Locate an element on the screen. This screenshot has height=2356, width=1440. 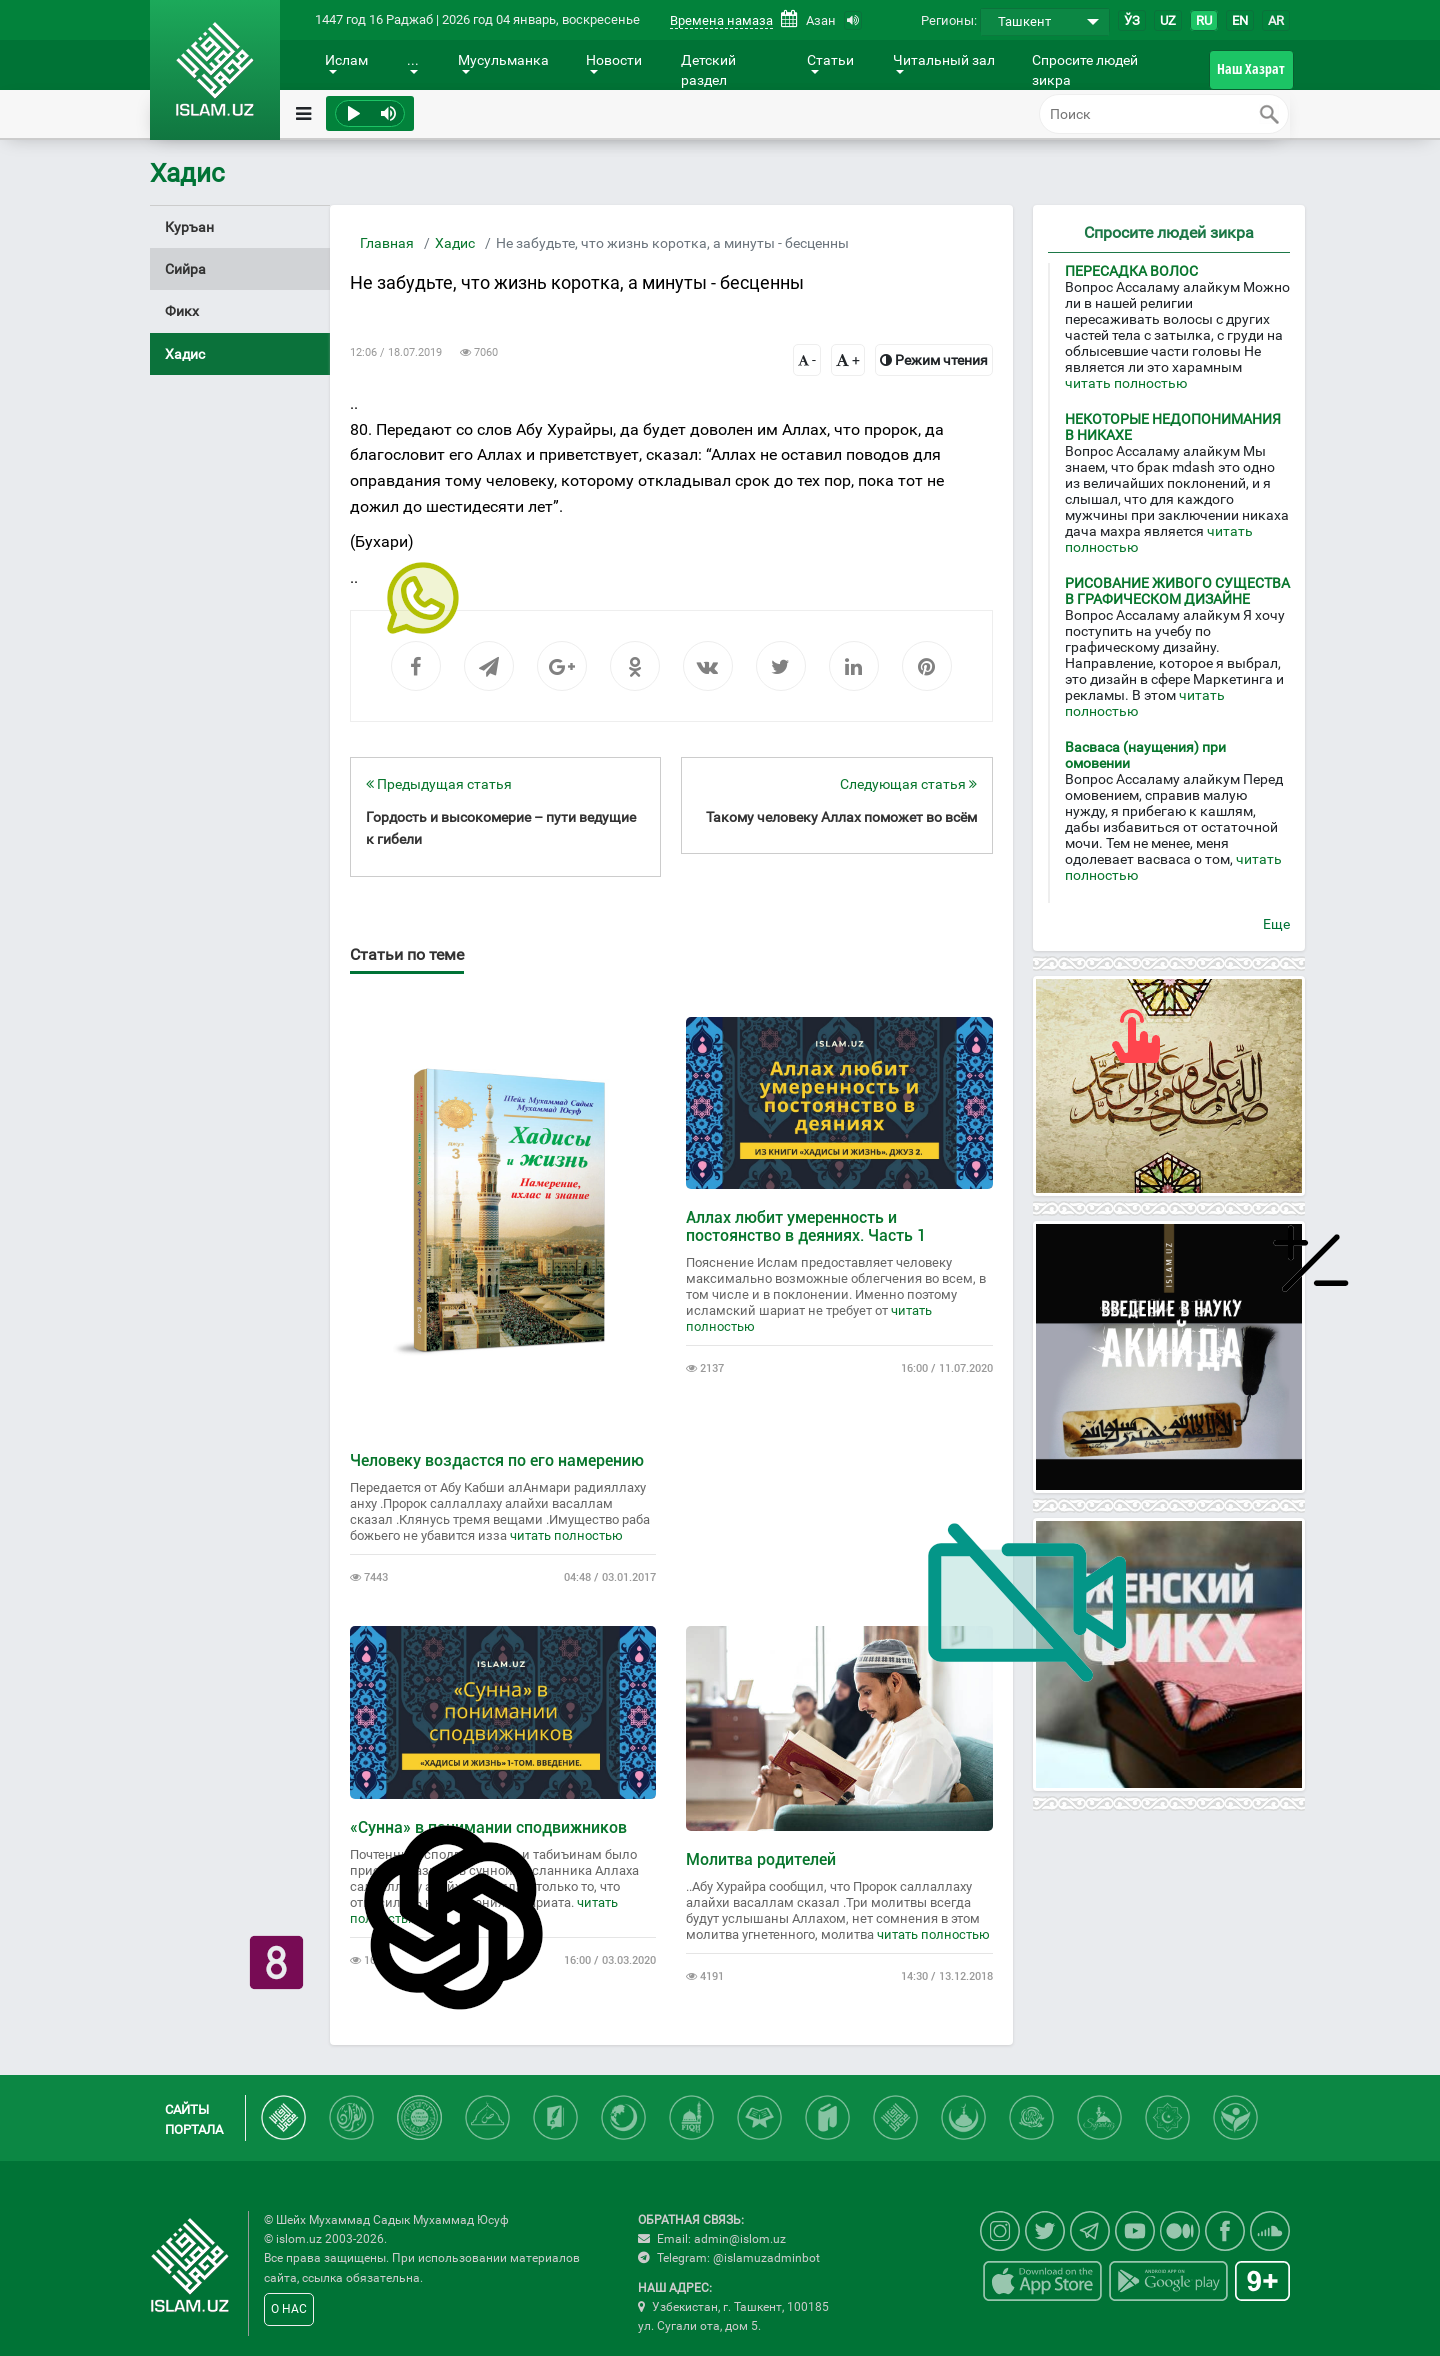
turn off camera or disable video is located at coordinates (1020, 1602).